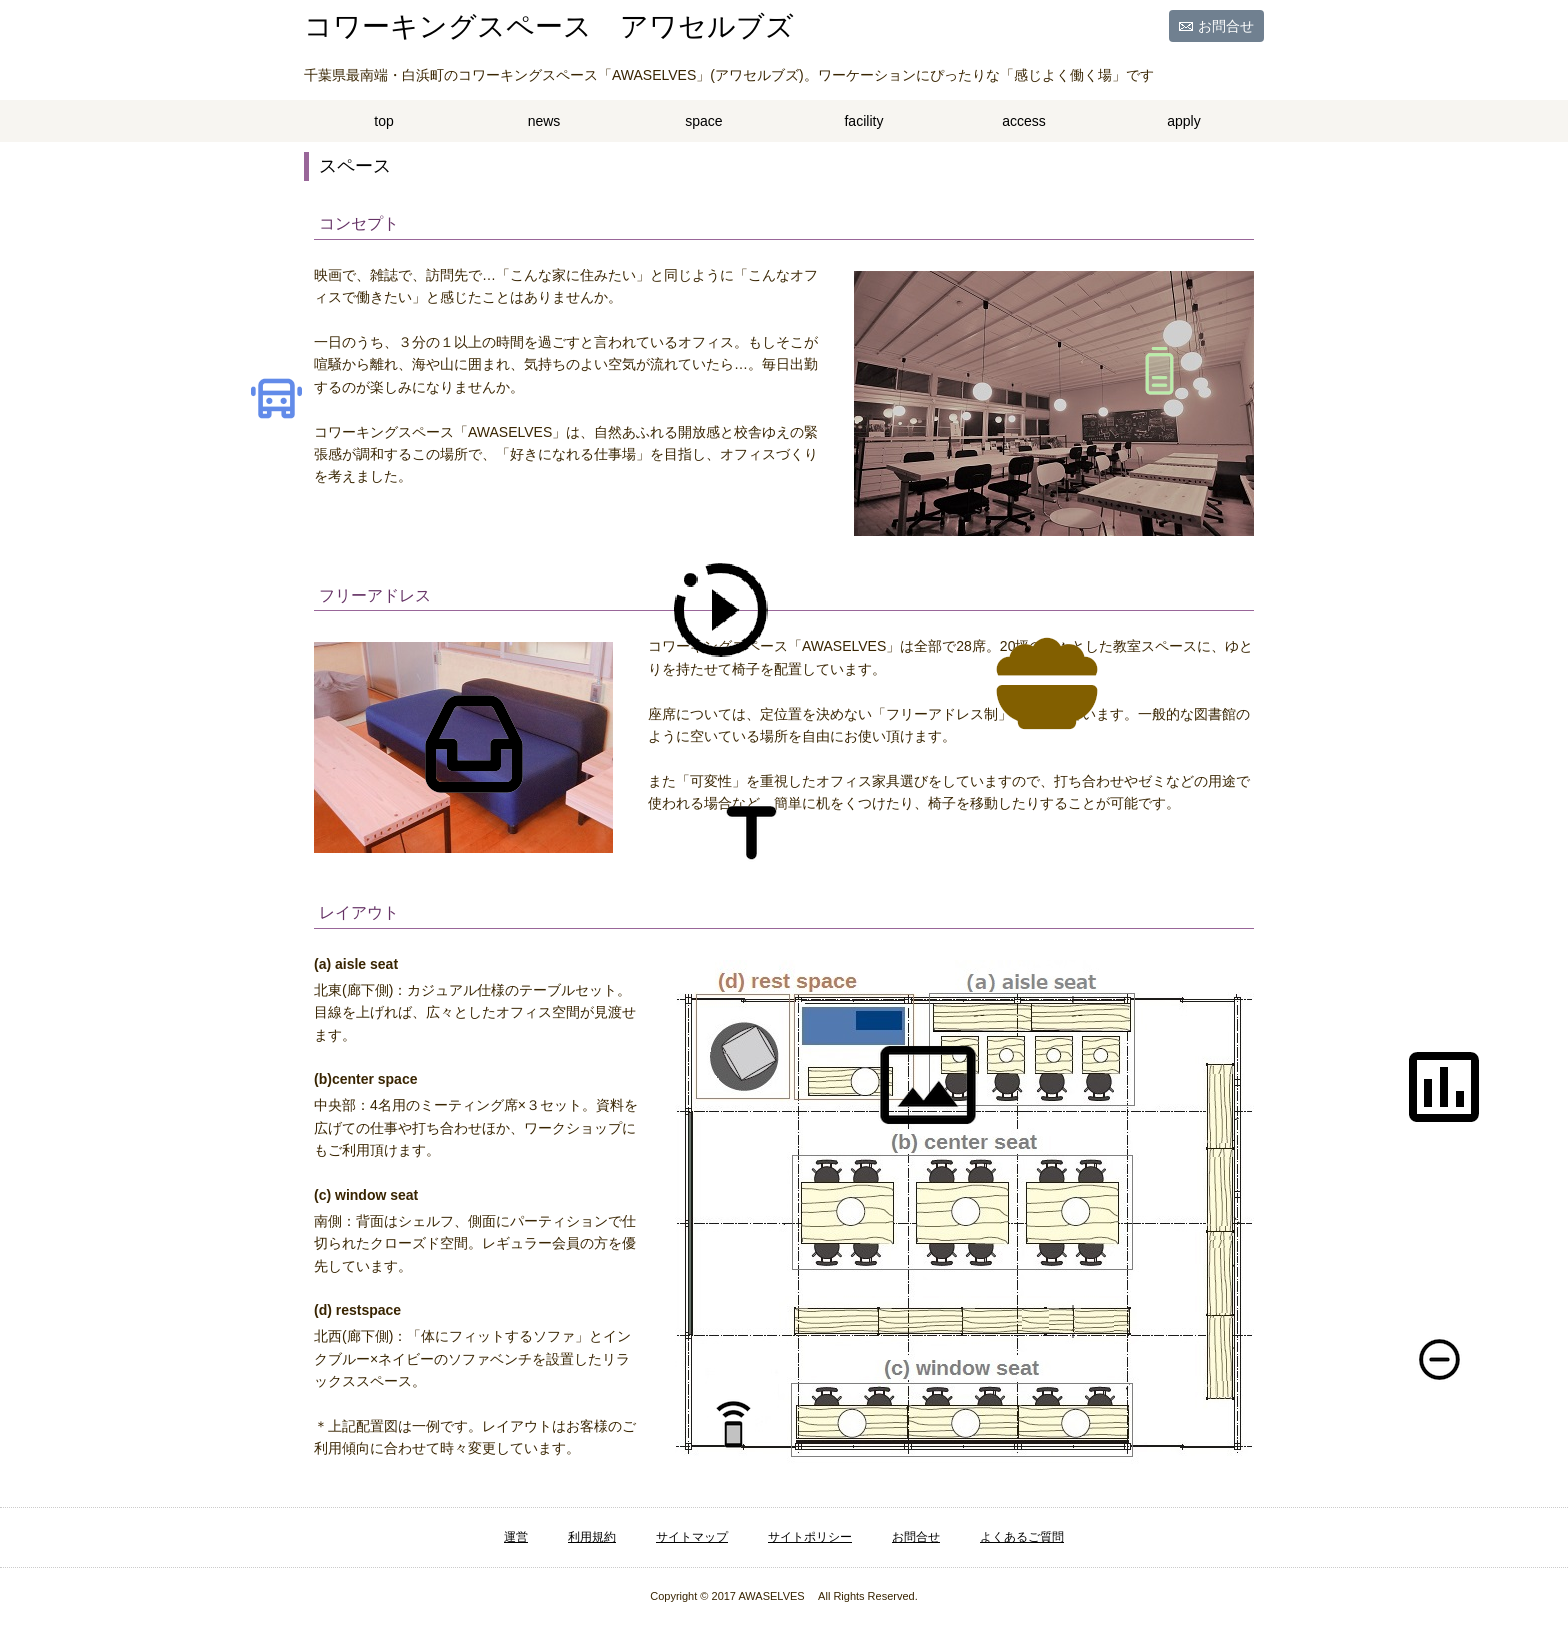  I want to click on add or edit a title, so click(751, 834).